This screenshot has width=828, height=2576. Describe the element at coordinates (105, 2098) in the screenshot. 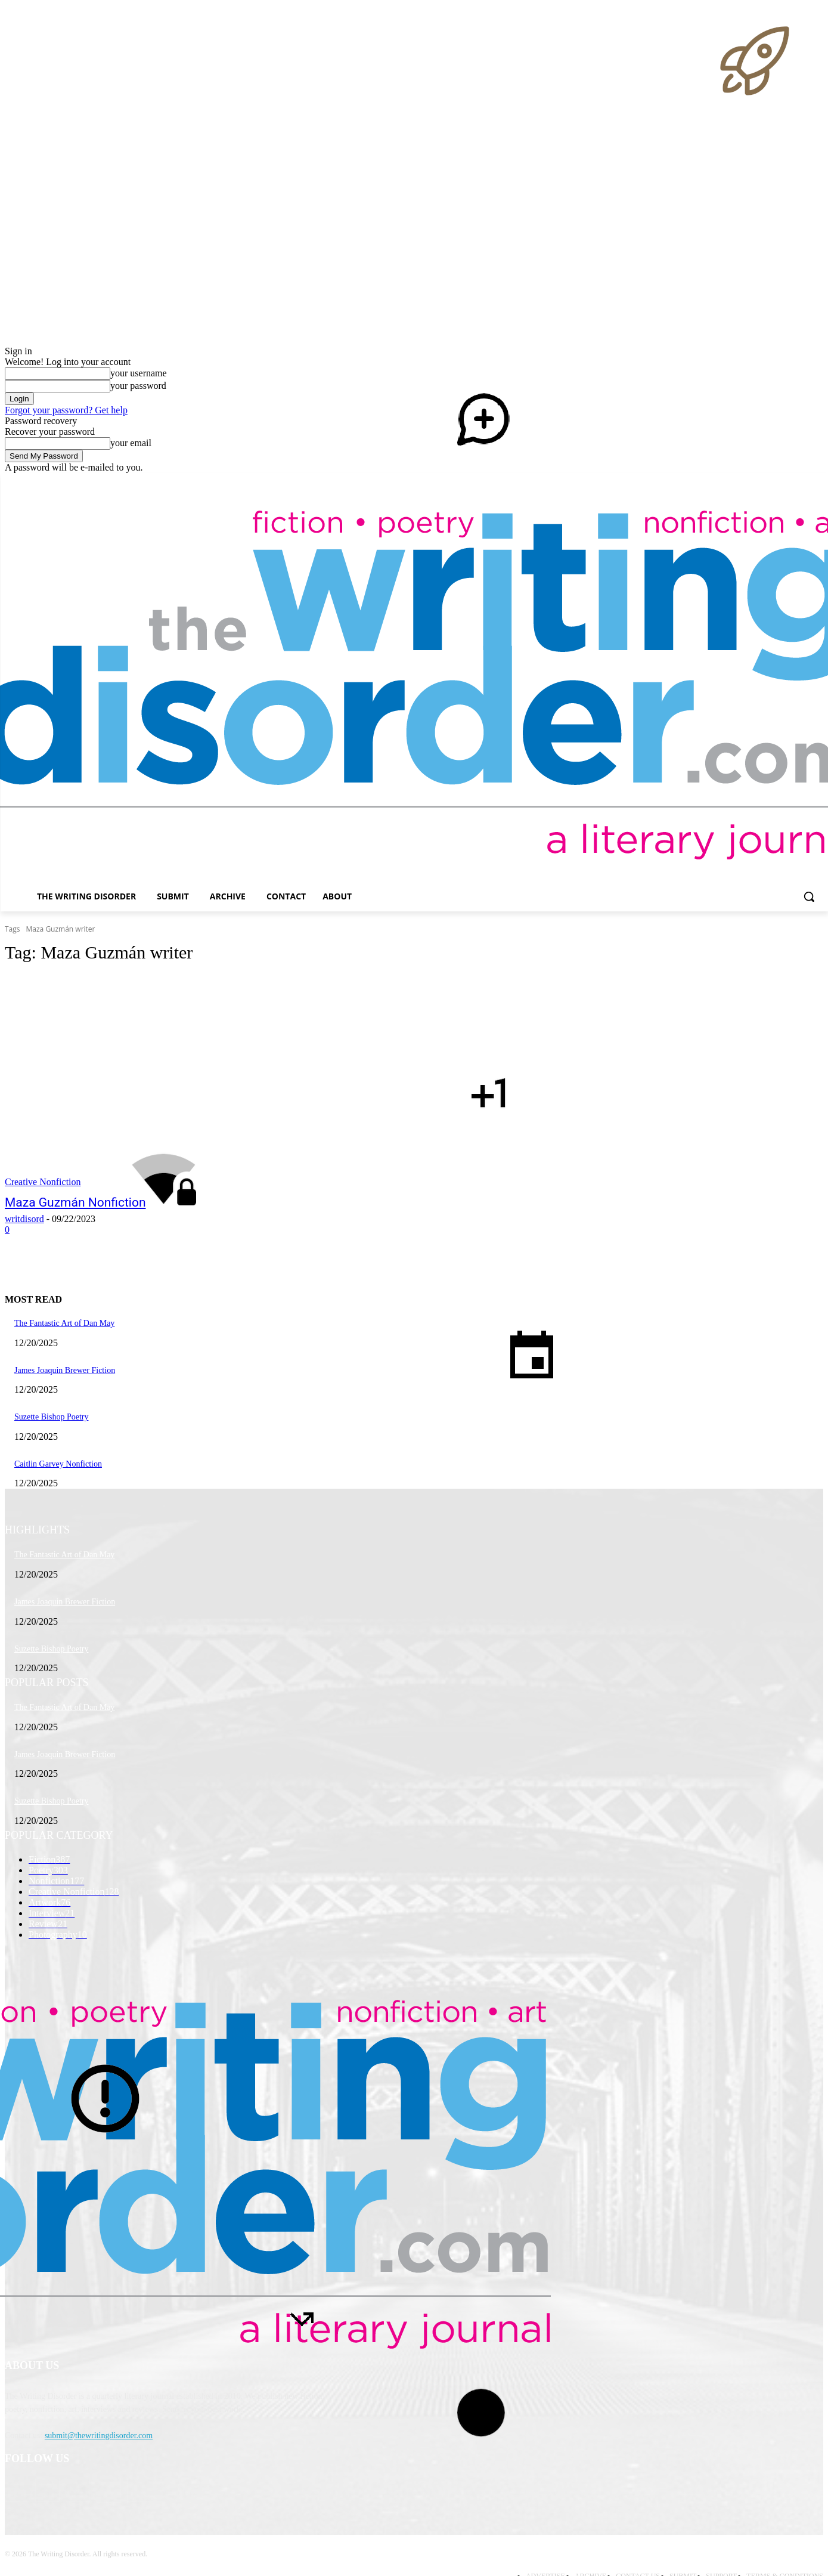

I see `indicates a warning or alert state` at that location.